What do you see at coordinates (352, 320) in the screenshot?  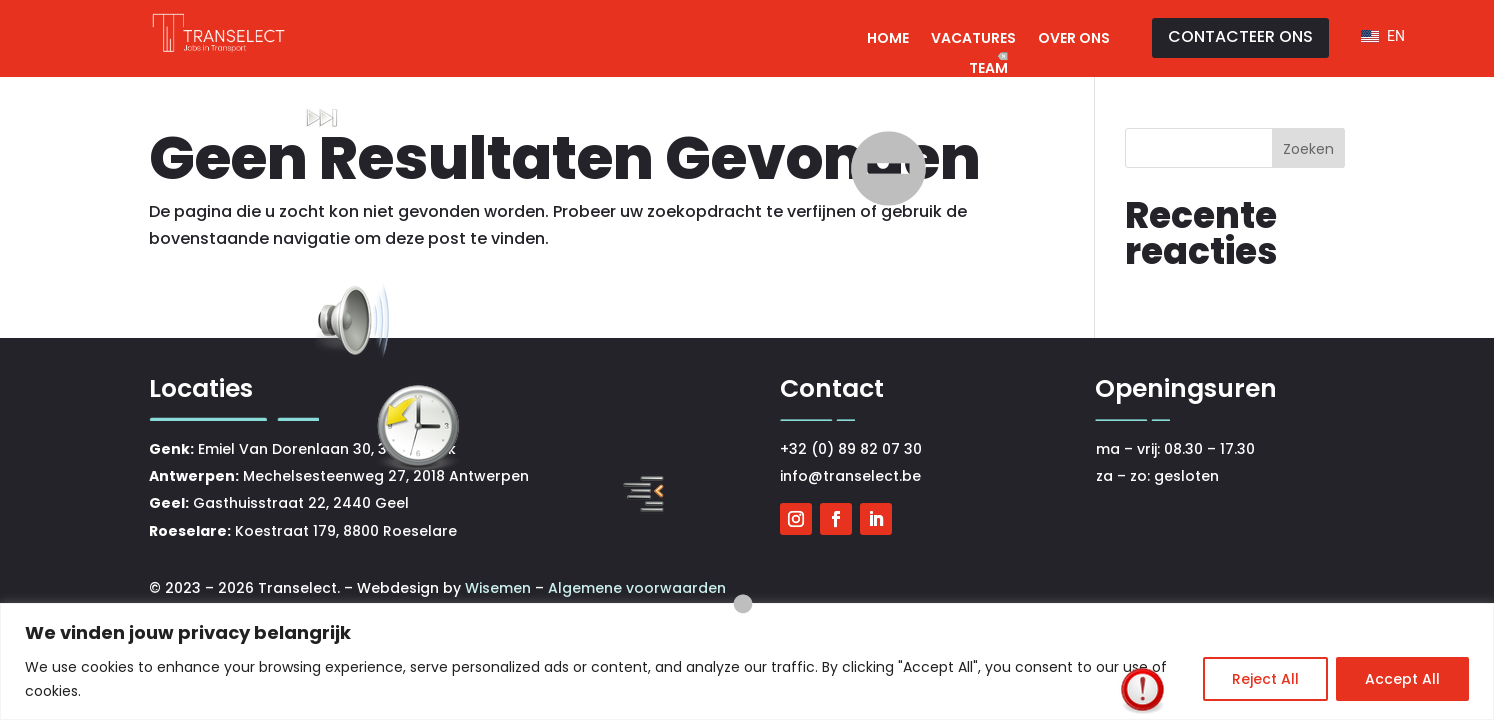 I see `volume is set to high` at bounding box center [352, 320].